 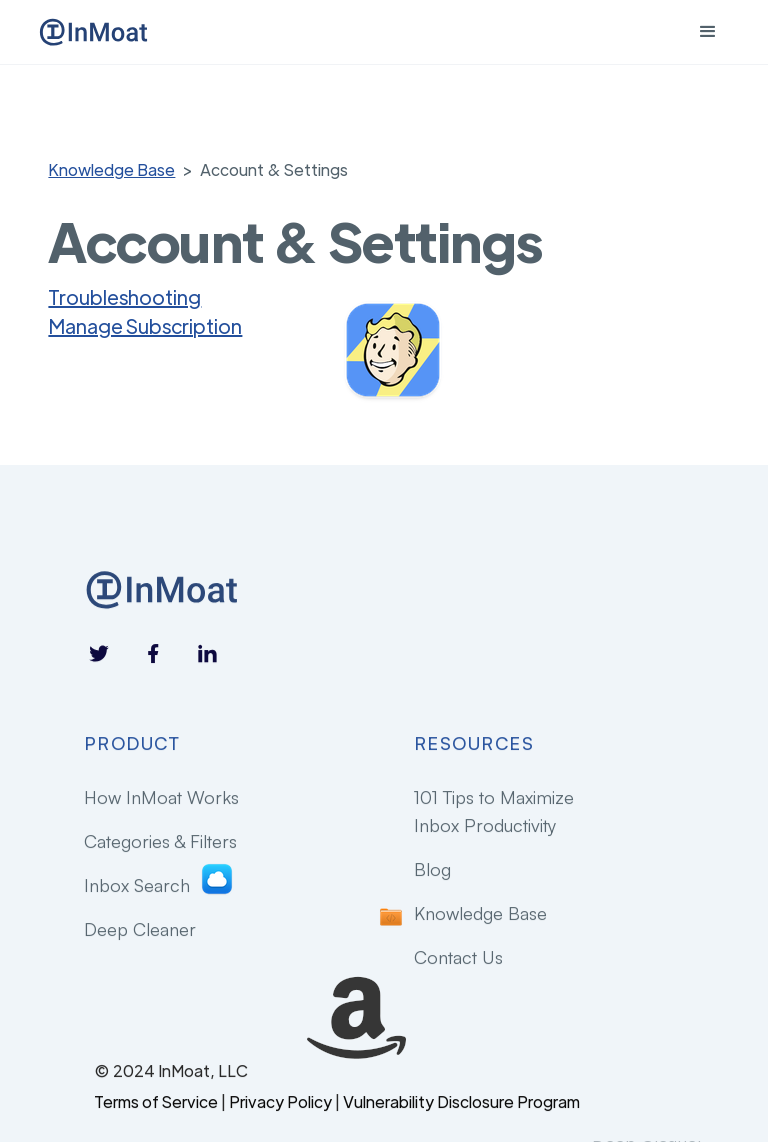 I want to click on open folder containing code or development files, so click(x=391, y=917).